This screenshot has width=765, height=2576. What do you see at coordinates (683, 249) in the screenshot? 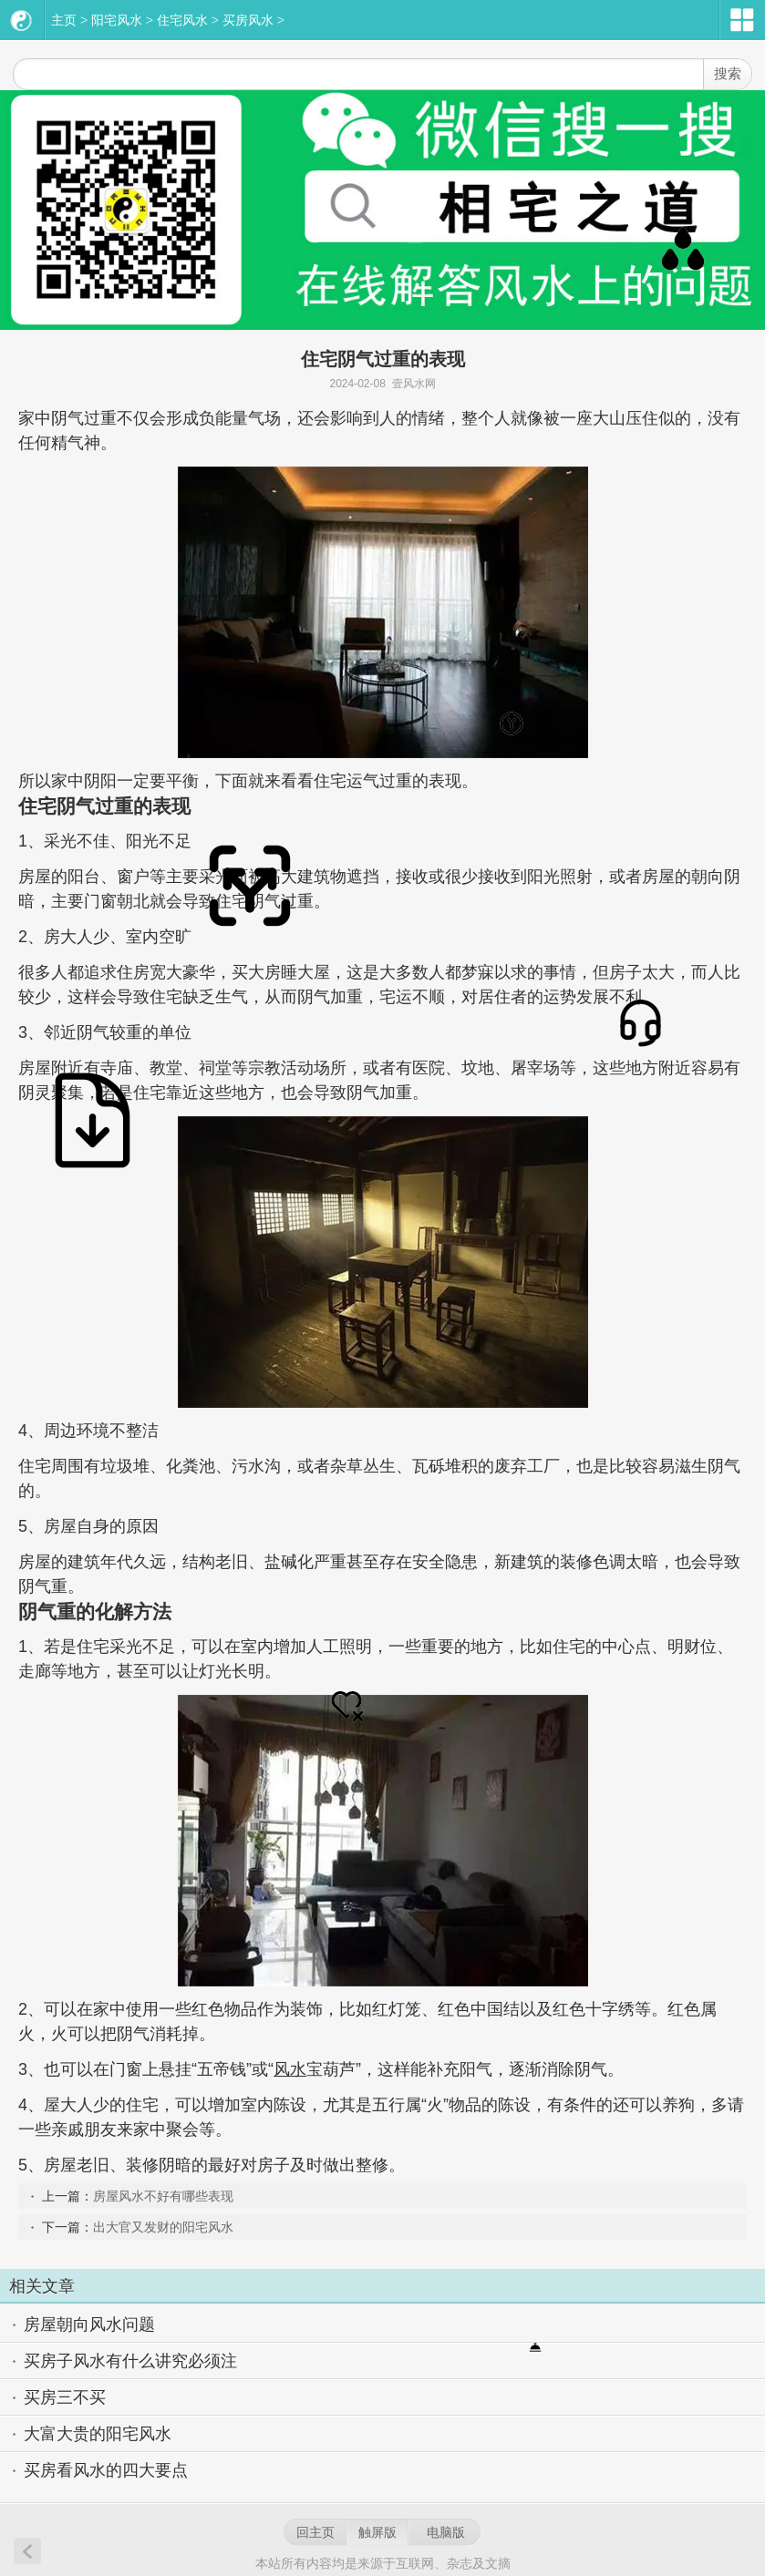
I see `adjust humidity or moisture settings` at bounding box center [683, 249].